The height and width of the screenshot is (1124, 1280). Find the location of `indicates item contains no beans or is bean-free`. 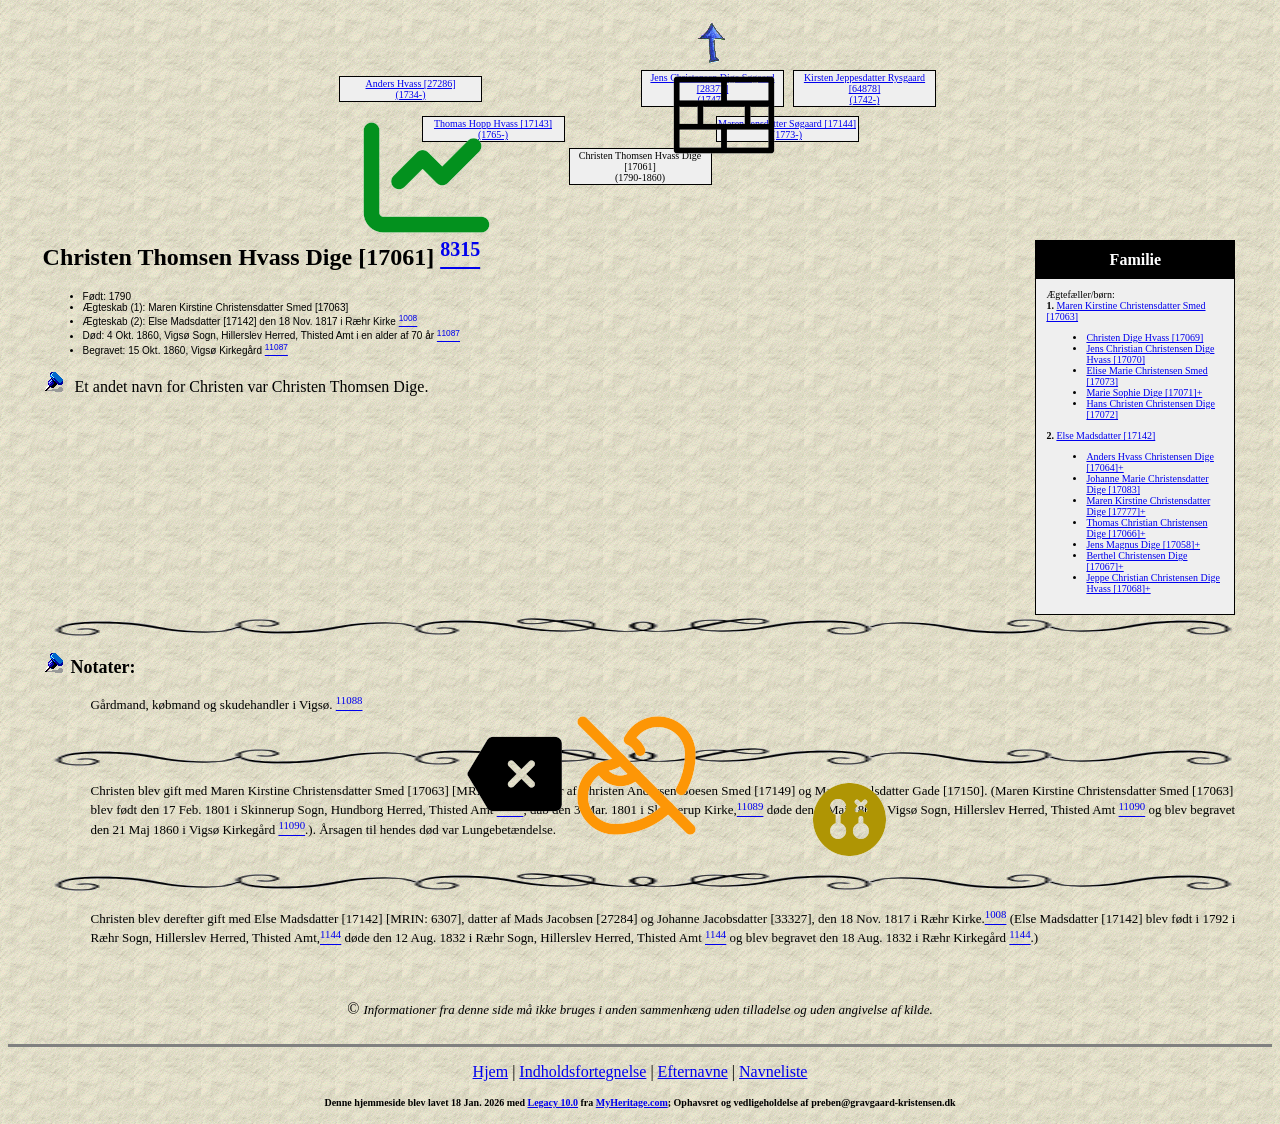

indicates item contains no beans or is bean-free is located at coordinates (636, 775).